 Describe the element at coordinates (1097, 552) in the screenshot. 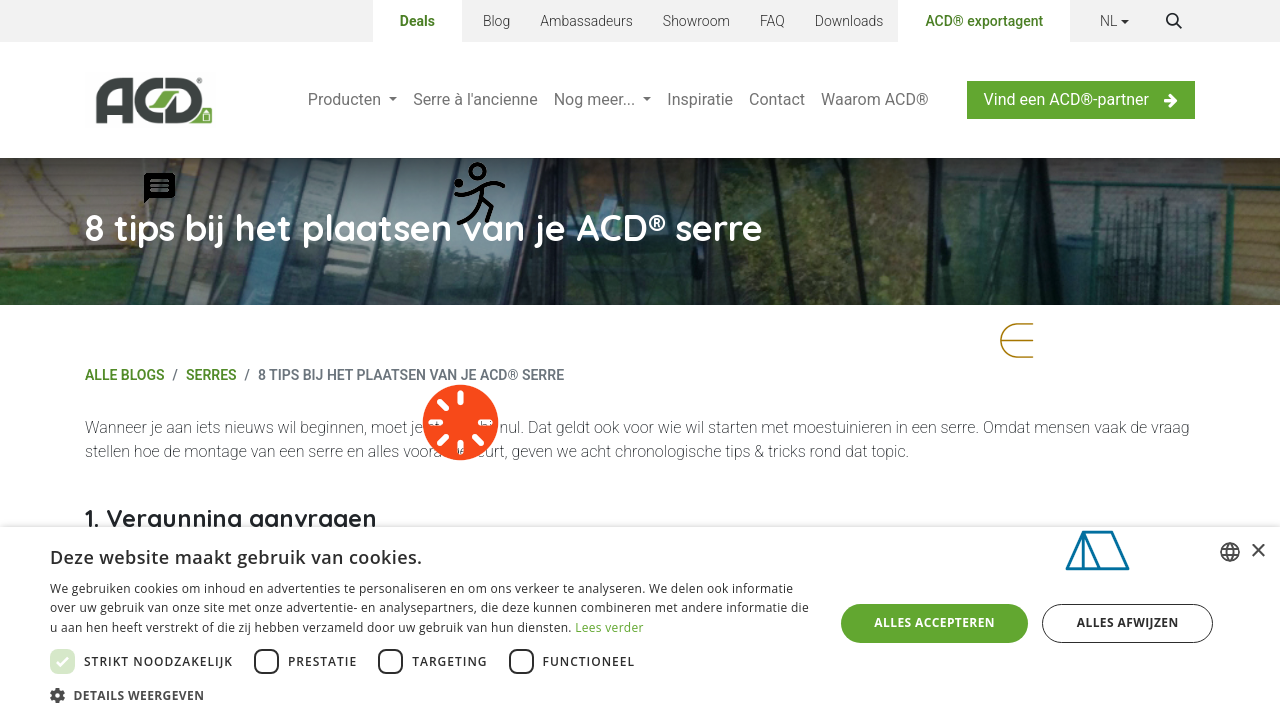

I see `view camping or outdoor locations` at that location.